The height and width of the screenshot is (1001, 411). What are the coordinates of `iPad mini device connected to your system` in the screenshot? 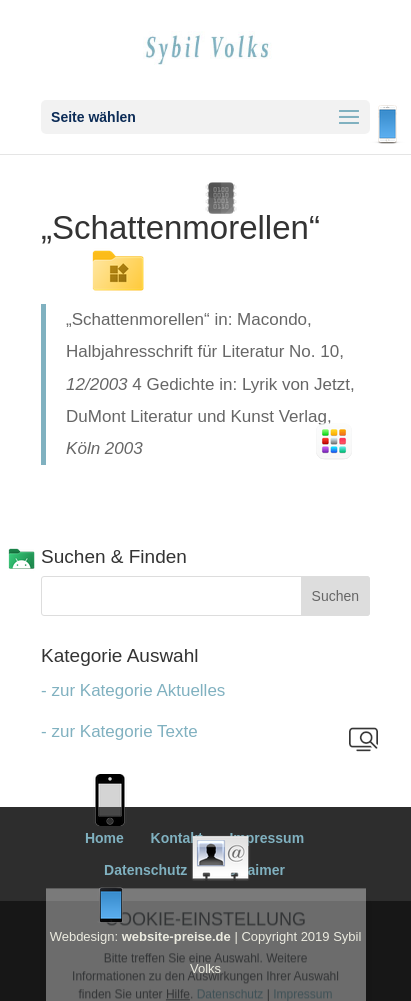 It's located at (111, 902).